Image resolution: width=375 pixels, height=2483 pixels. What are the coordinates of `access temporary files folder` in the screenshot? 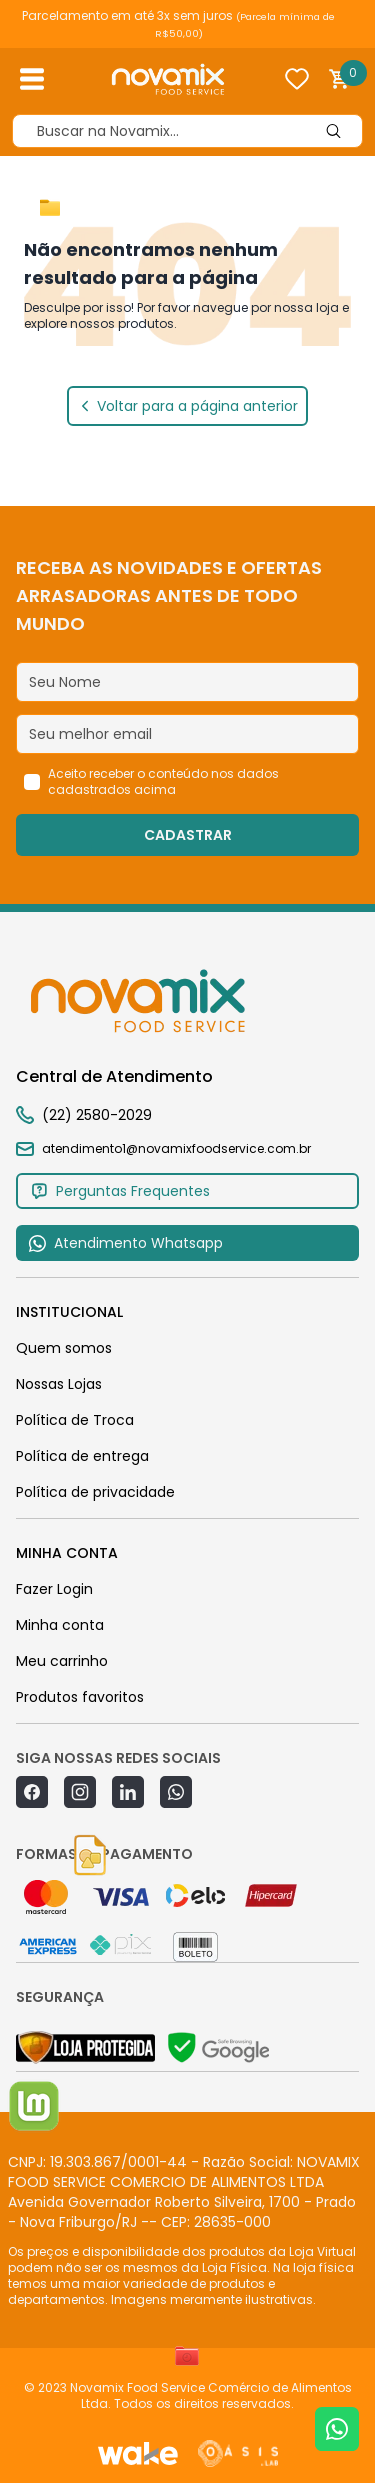 It's located at (187, 2356).